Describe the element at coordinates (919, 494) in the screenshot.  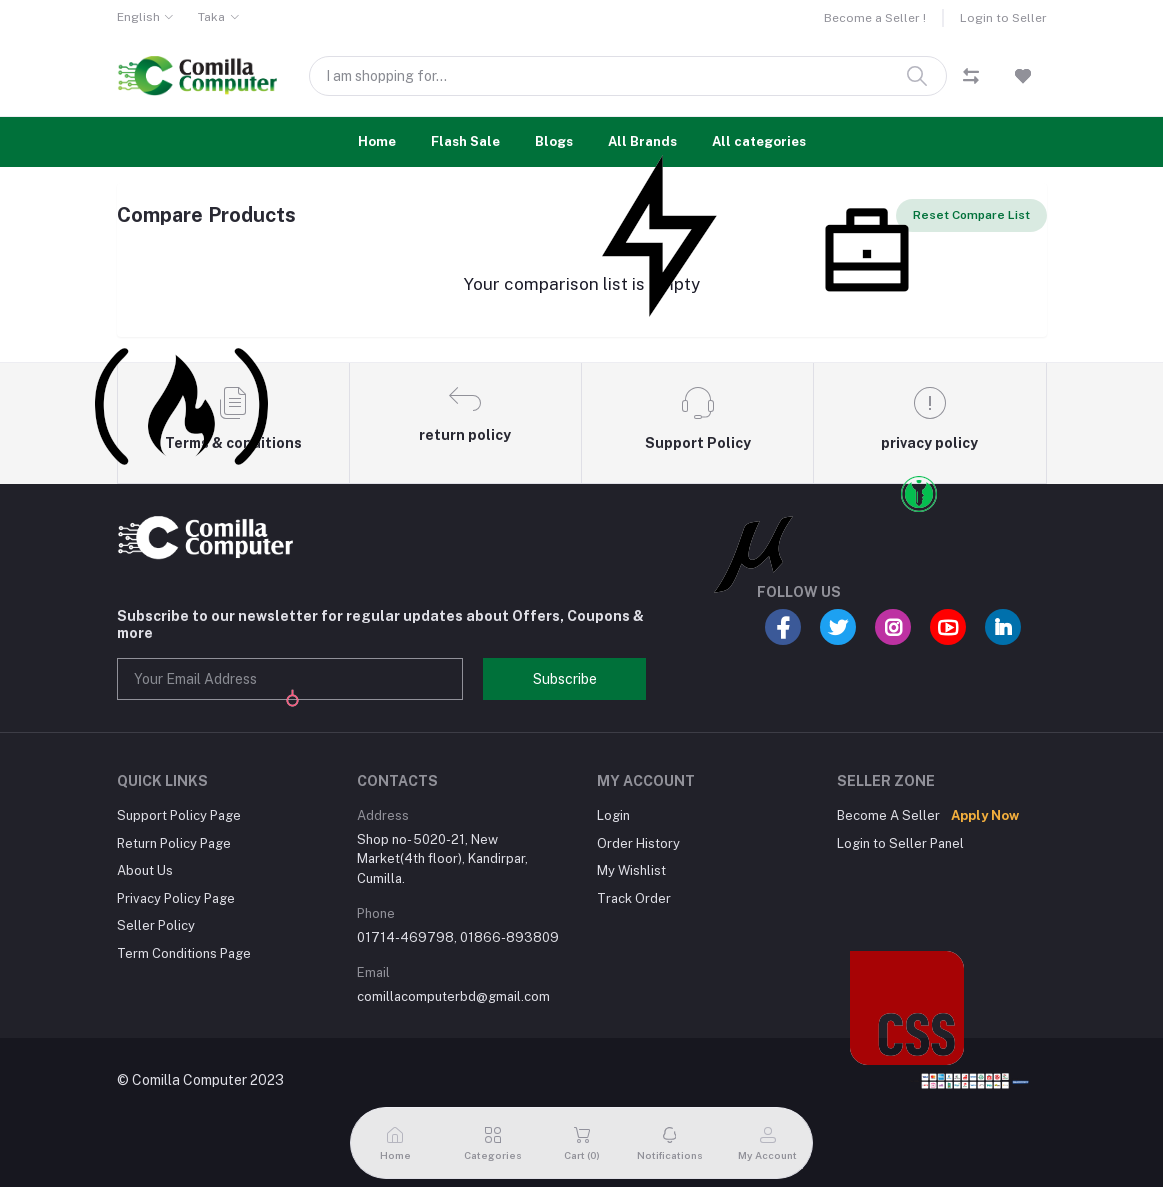
I see `open keepassxc password manager` at that location.